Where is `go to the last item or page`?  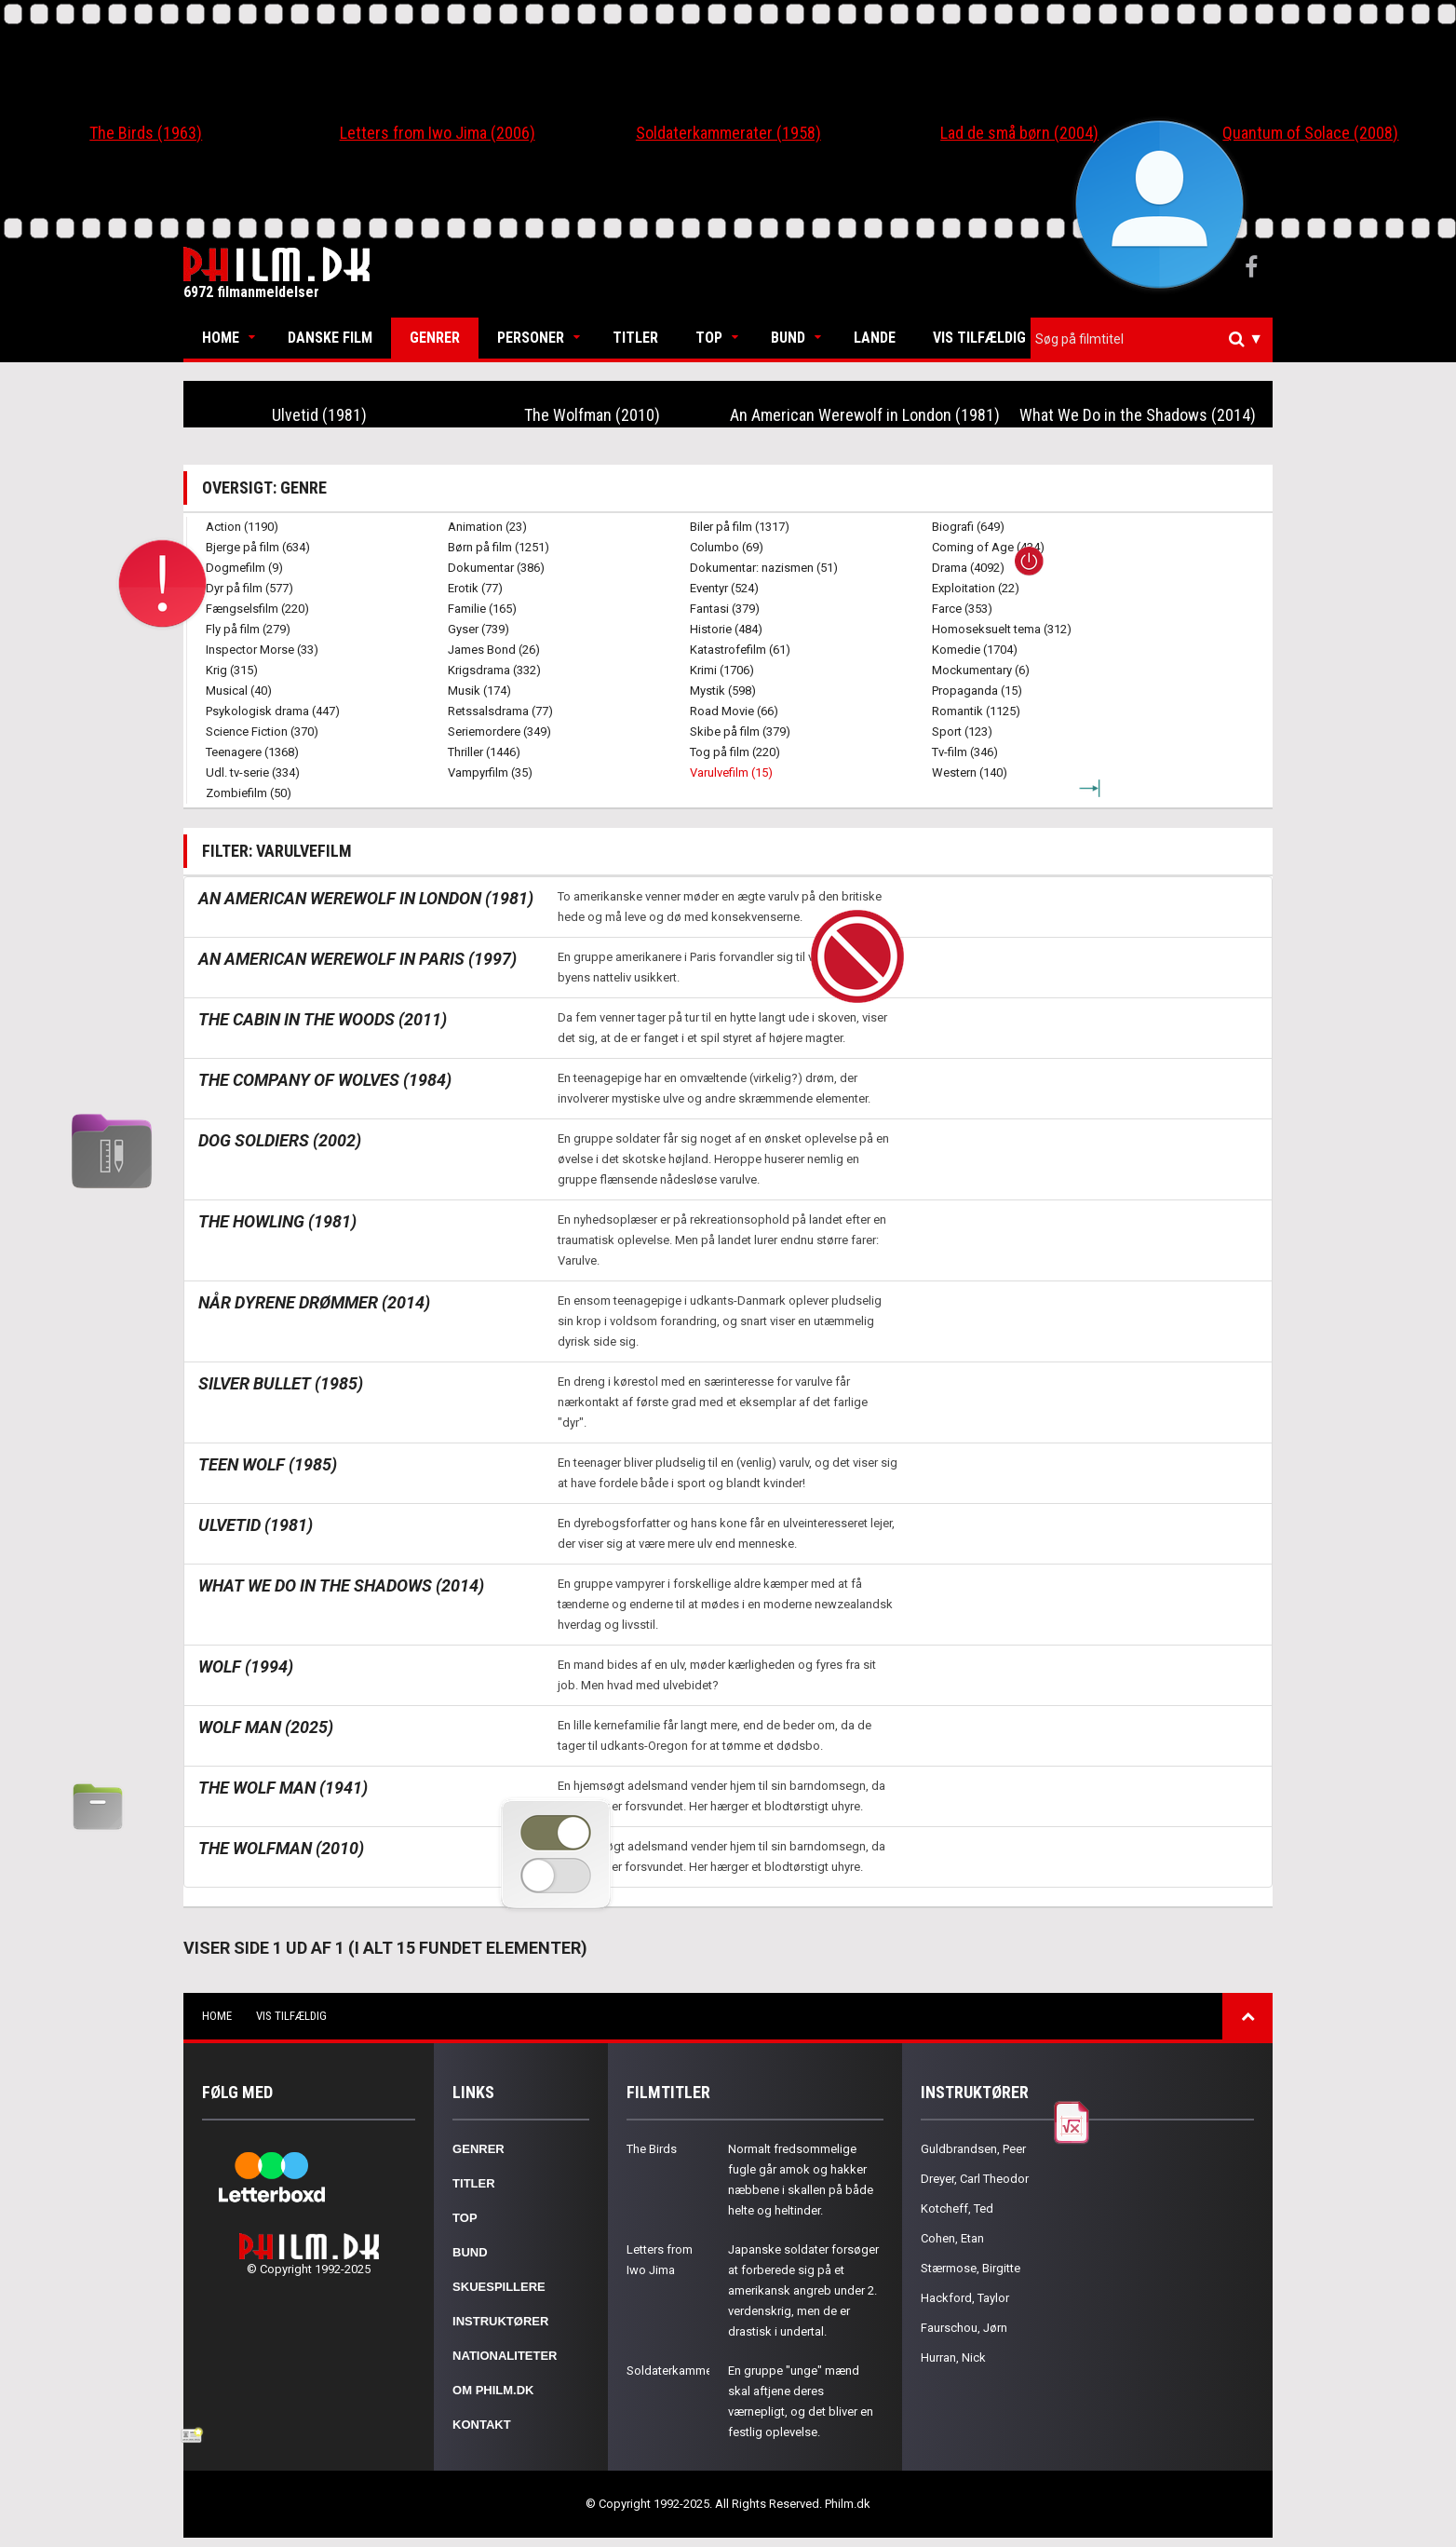
go to the last item or page is located at coordinates (1089, 788).